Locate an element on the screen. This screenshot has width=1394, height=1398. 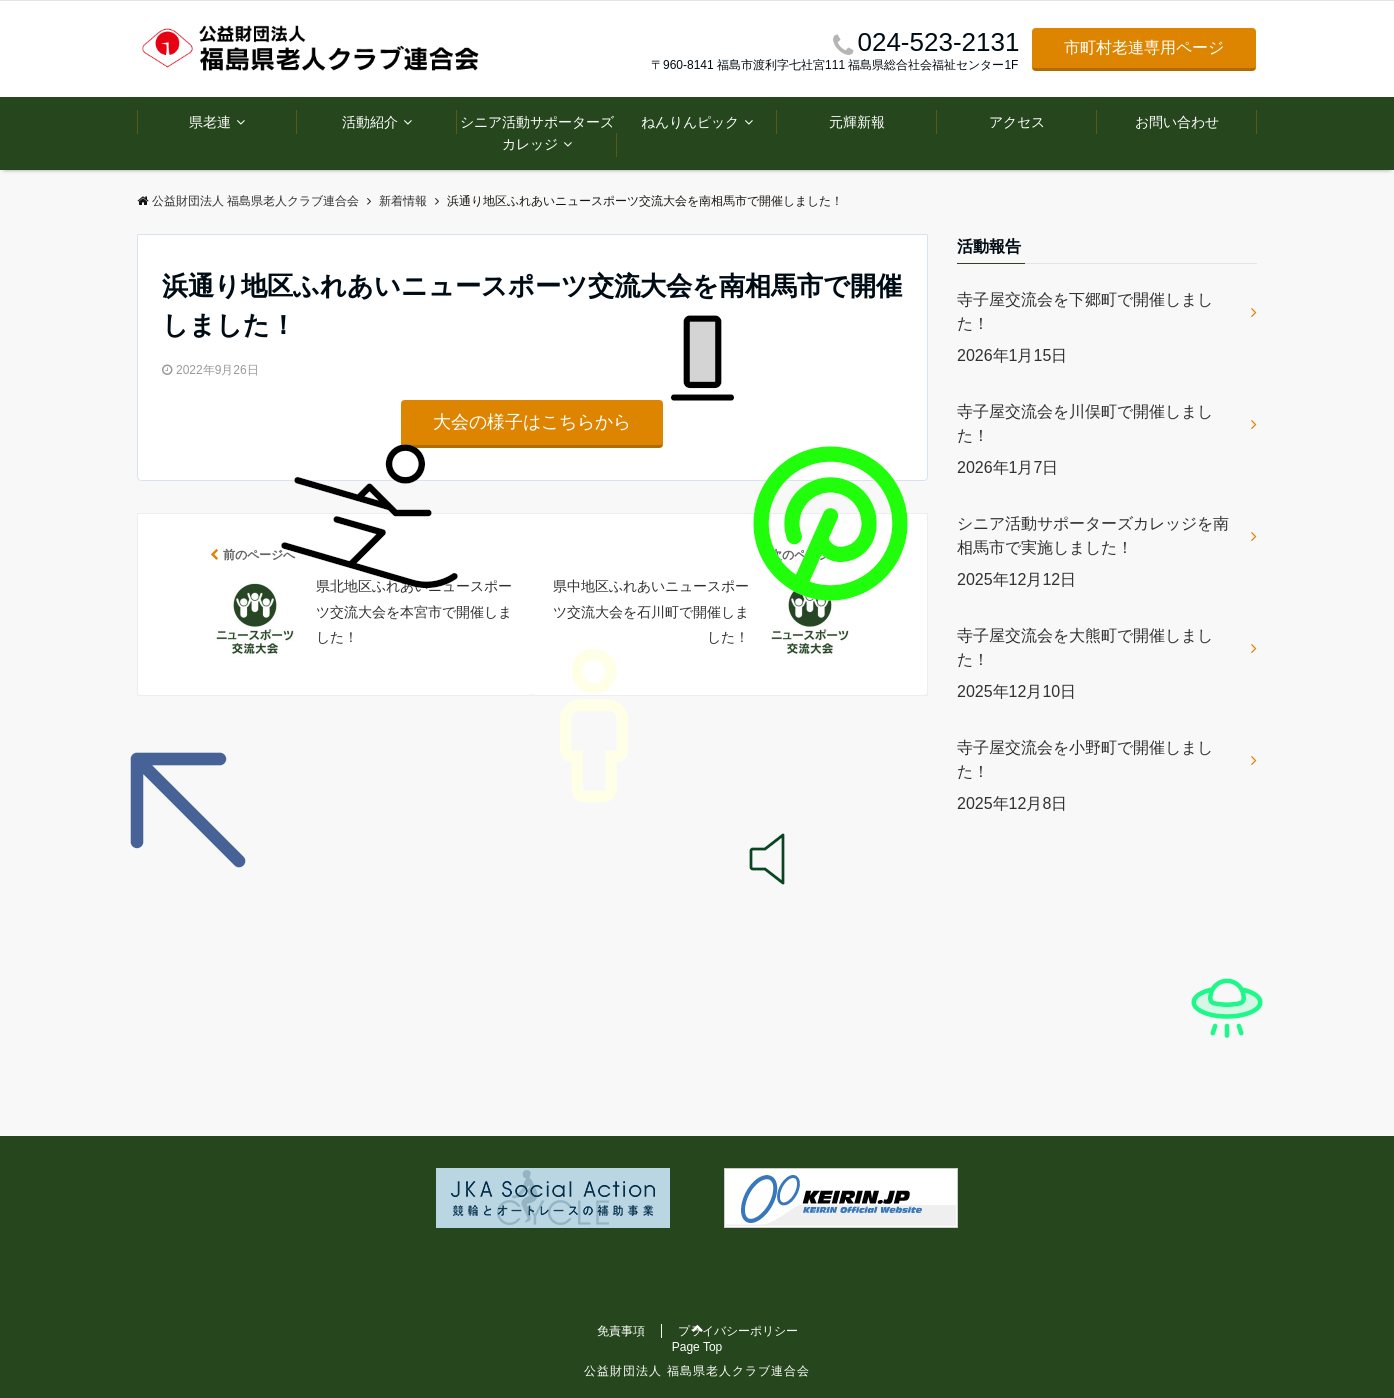
share to Pinterest is located at coordinates (830, 523).